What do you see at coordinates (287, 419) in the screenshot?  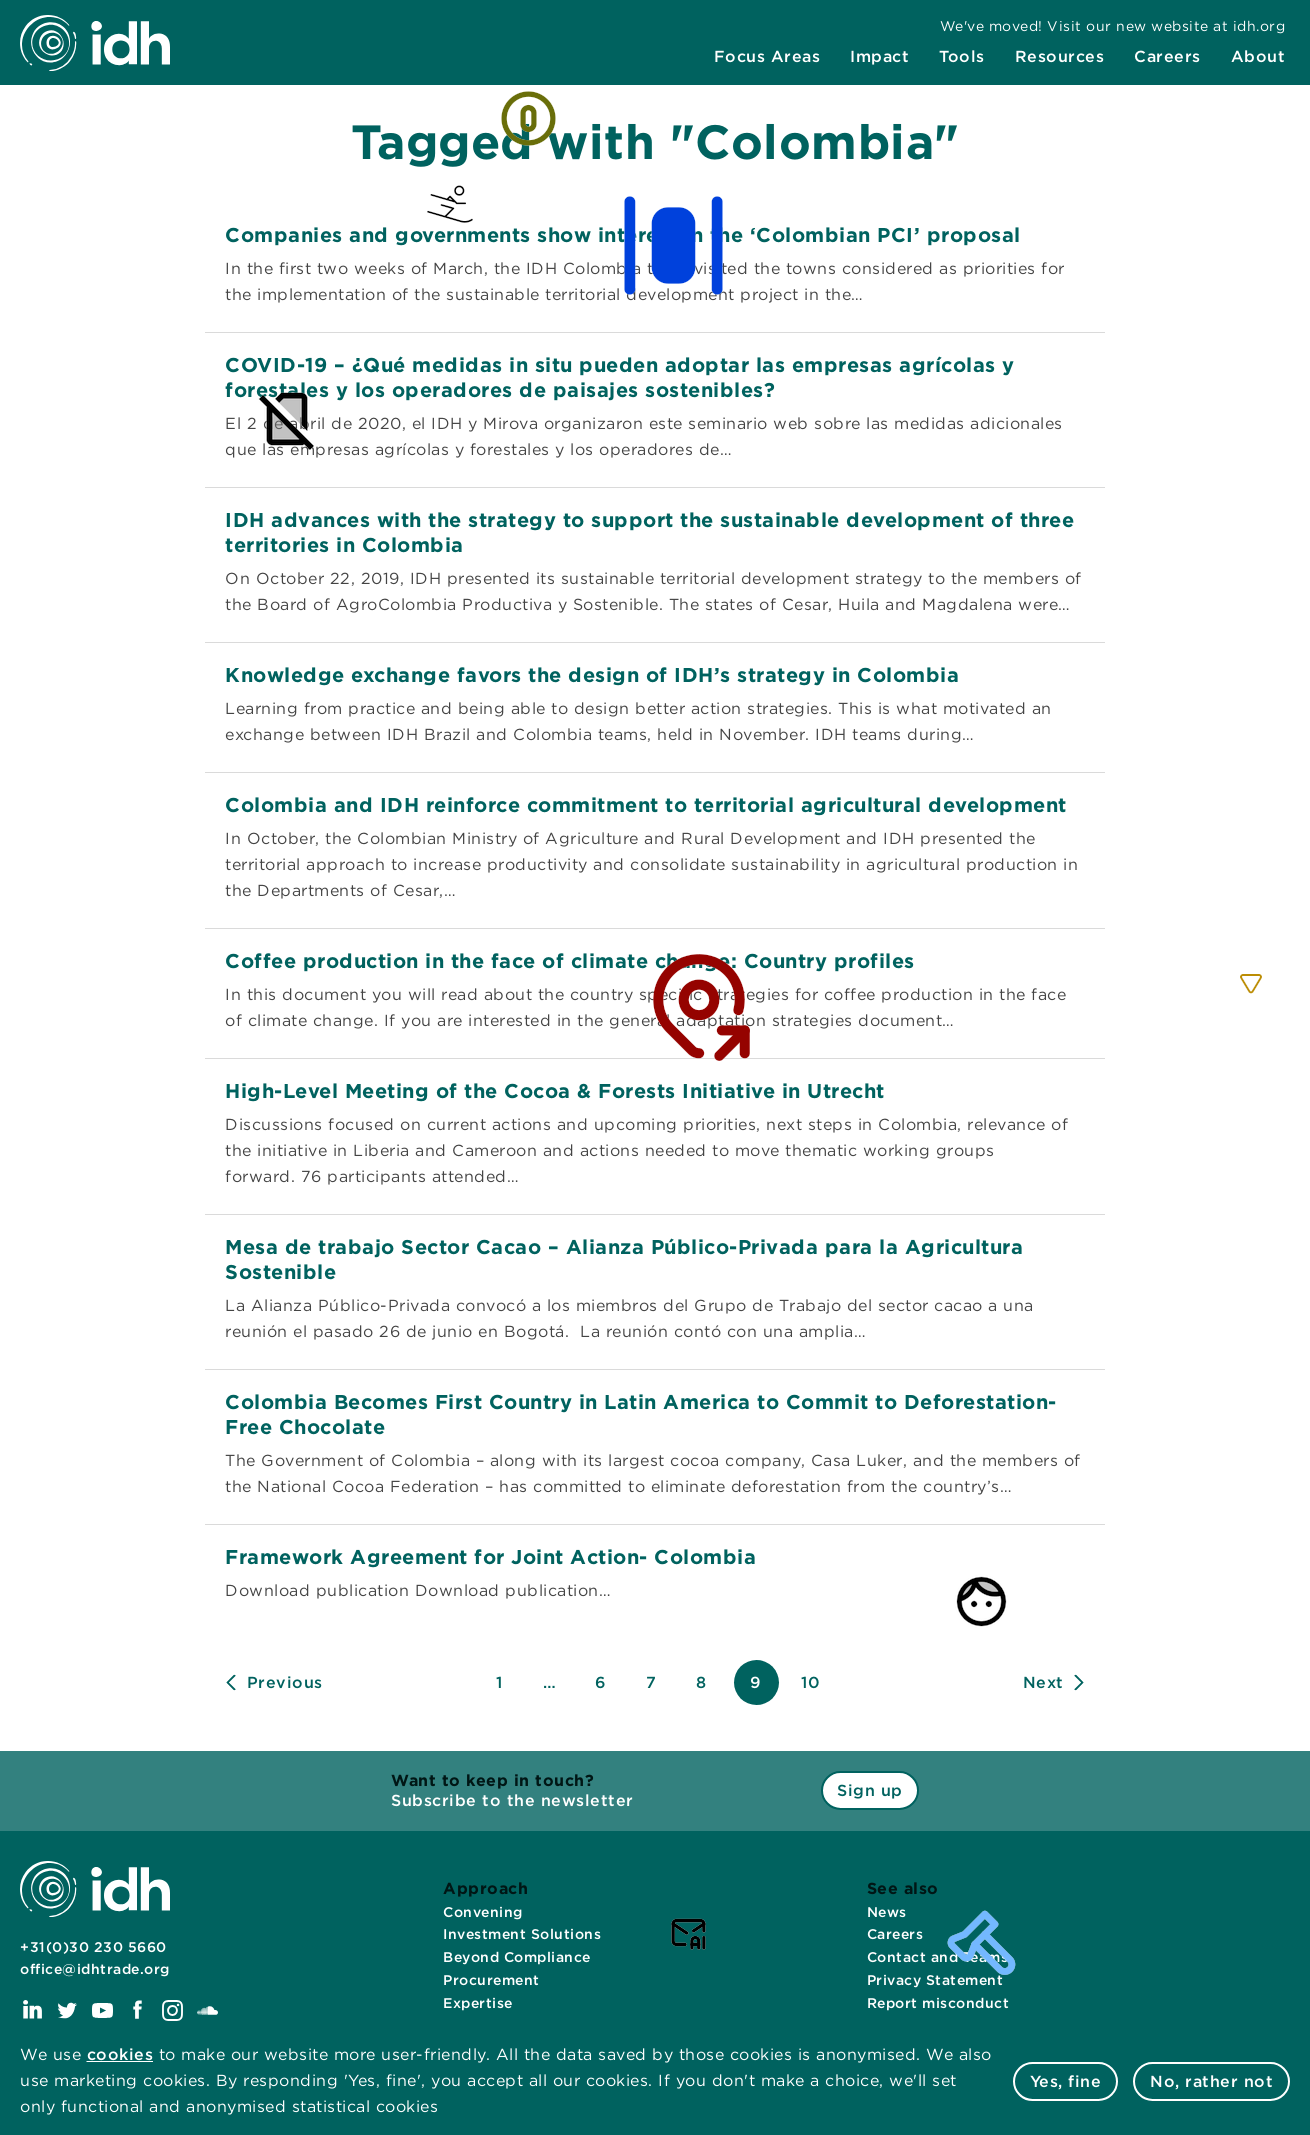 I see `indicates no sim card detected` at bounding box center [287, 419].